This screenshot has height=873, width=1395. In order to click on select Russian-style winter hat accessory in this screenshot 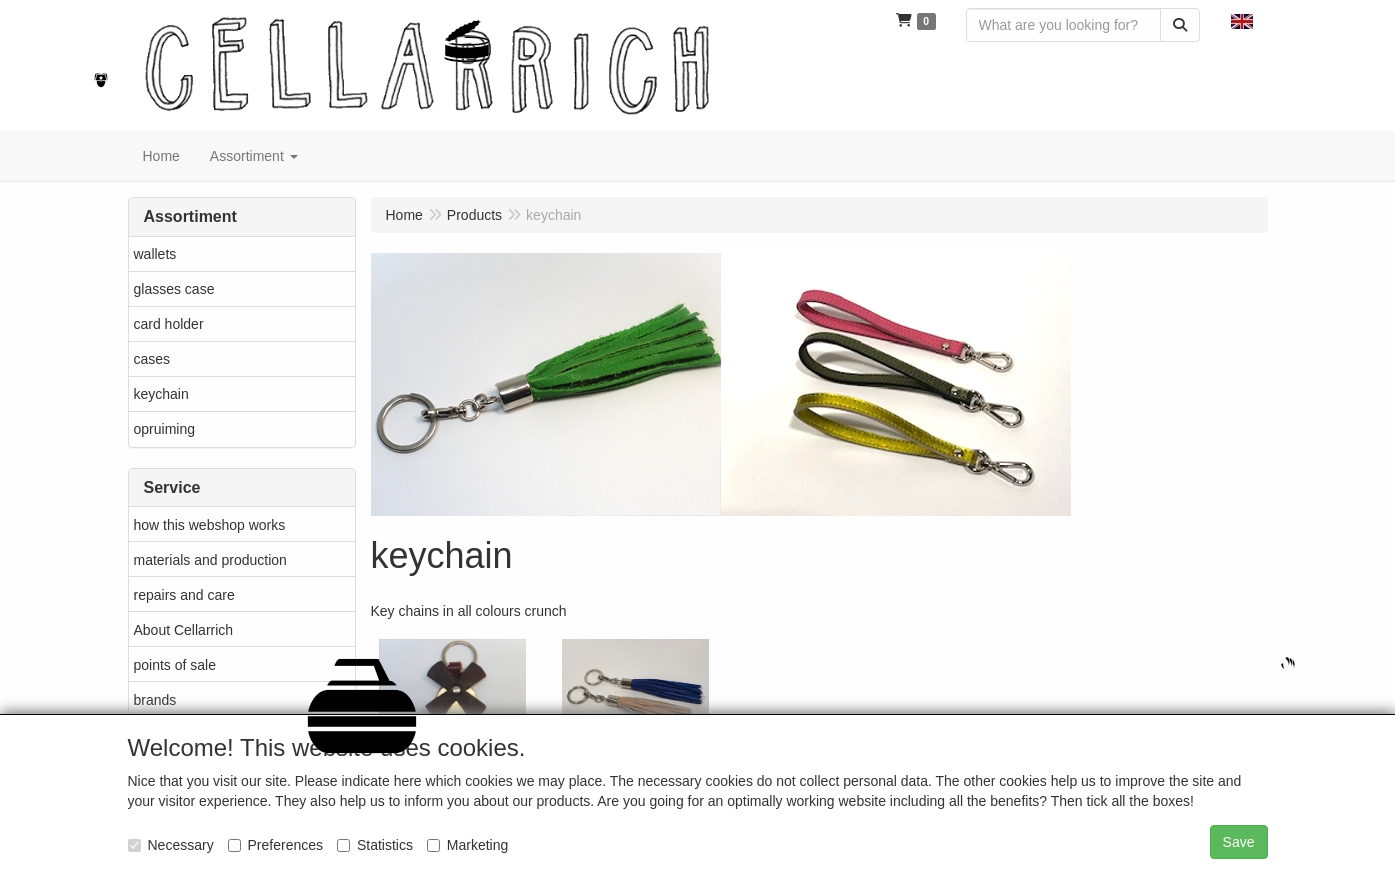, I will do `click(101, 80)`.